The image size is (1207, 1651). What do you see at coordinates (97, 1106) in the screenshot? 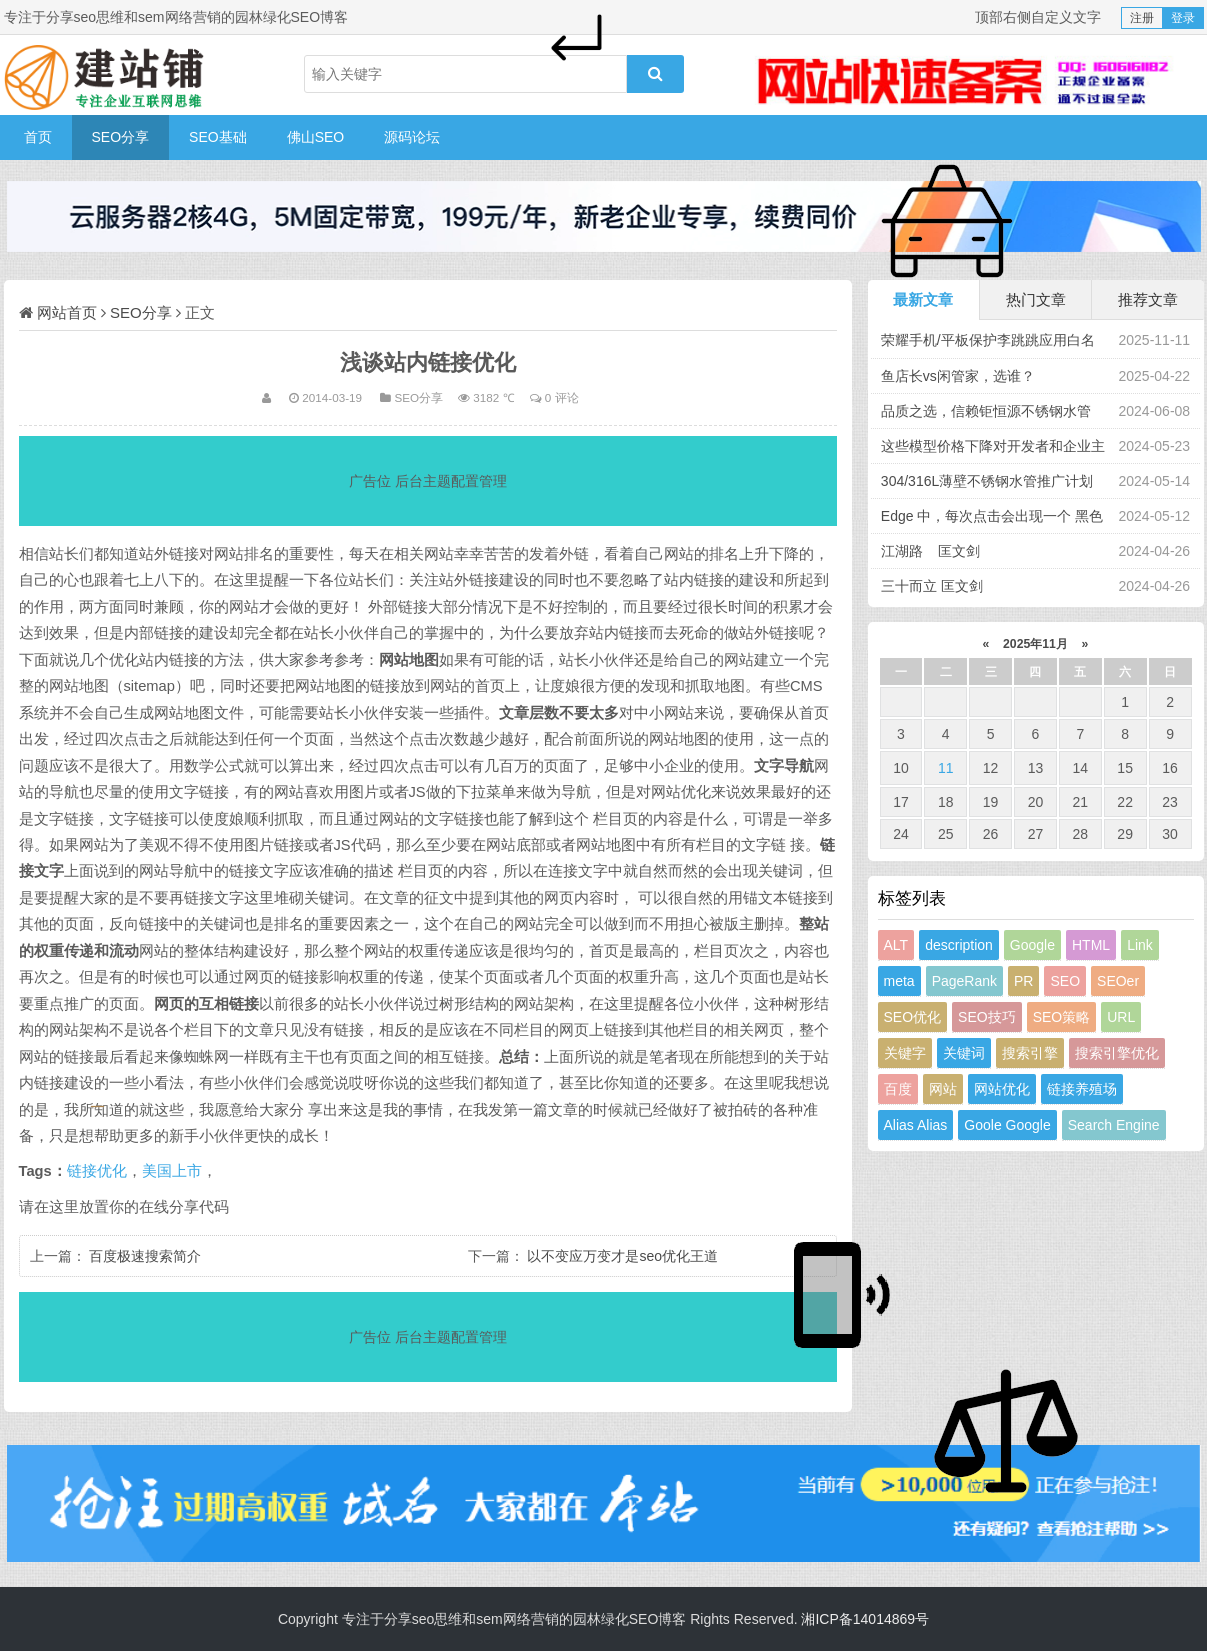
I see `decrease quantity or value` at bounding box center [97, 1106].